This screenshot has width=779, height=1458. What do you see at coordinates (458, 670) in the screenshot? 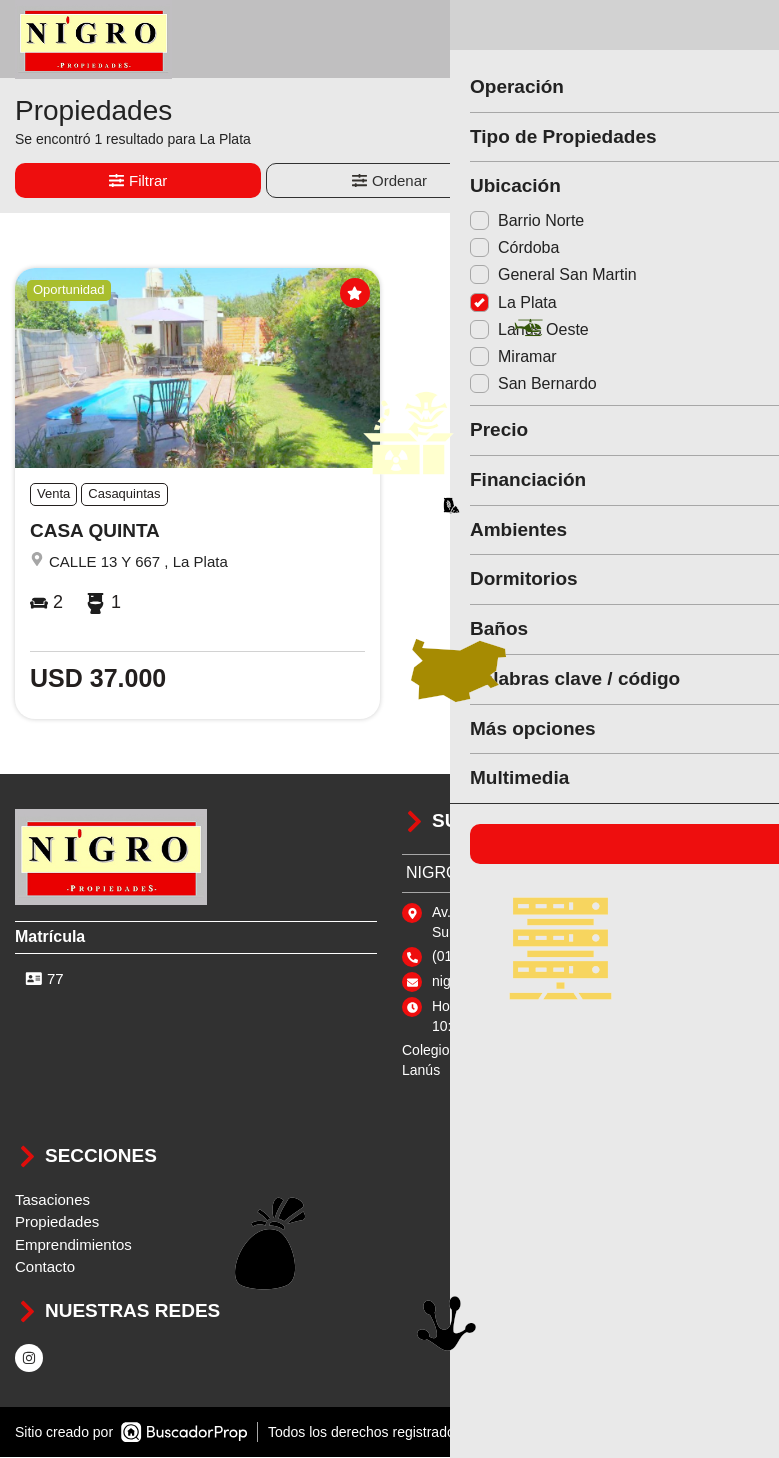
I see `select bulgaria as your country or region` at bounding box center [458, 670].